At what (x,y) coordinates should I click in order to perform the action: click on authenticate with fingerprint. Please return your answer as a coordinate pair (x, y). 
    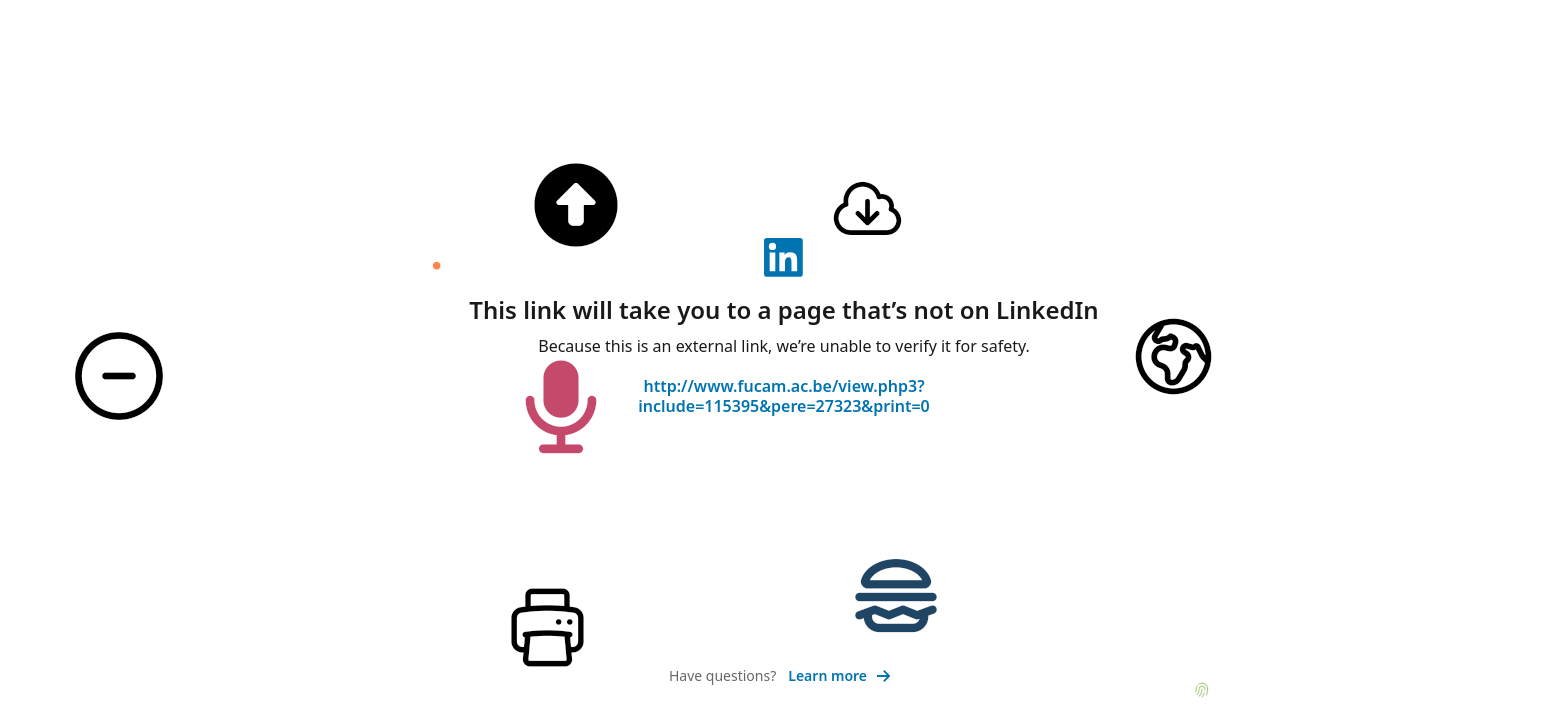
    Looking at the image, I should click on (1202, 690).